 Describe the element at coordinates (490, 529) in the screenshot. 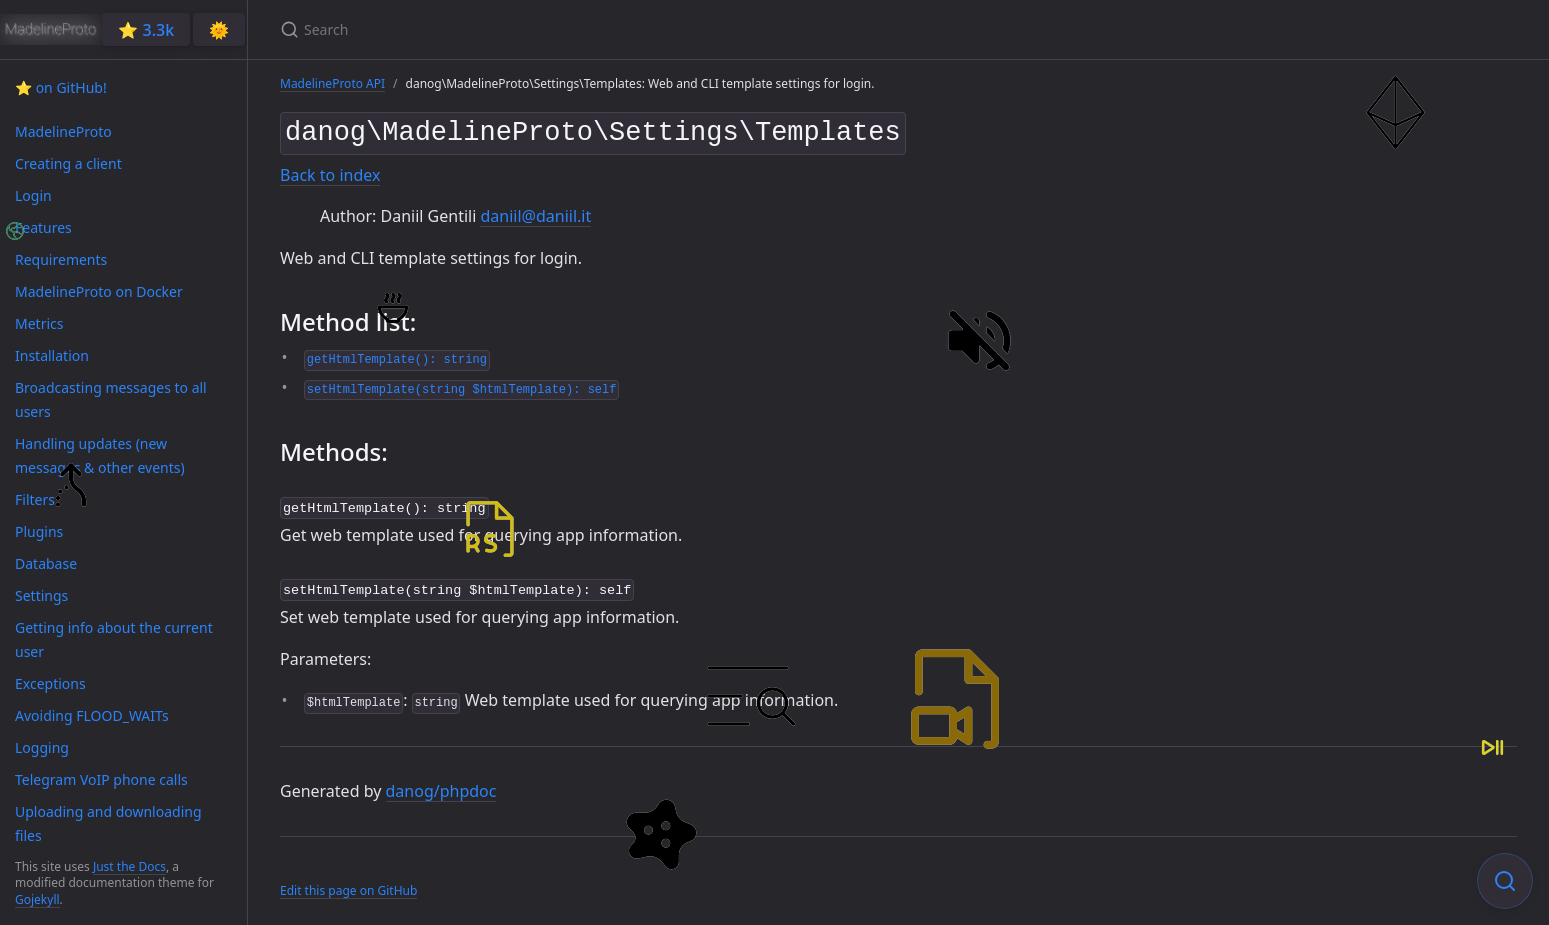

I see `a Rust source code file` at that location.